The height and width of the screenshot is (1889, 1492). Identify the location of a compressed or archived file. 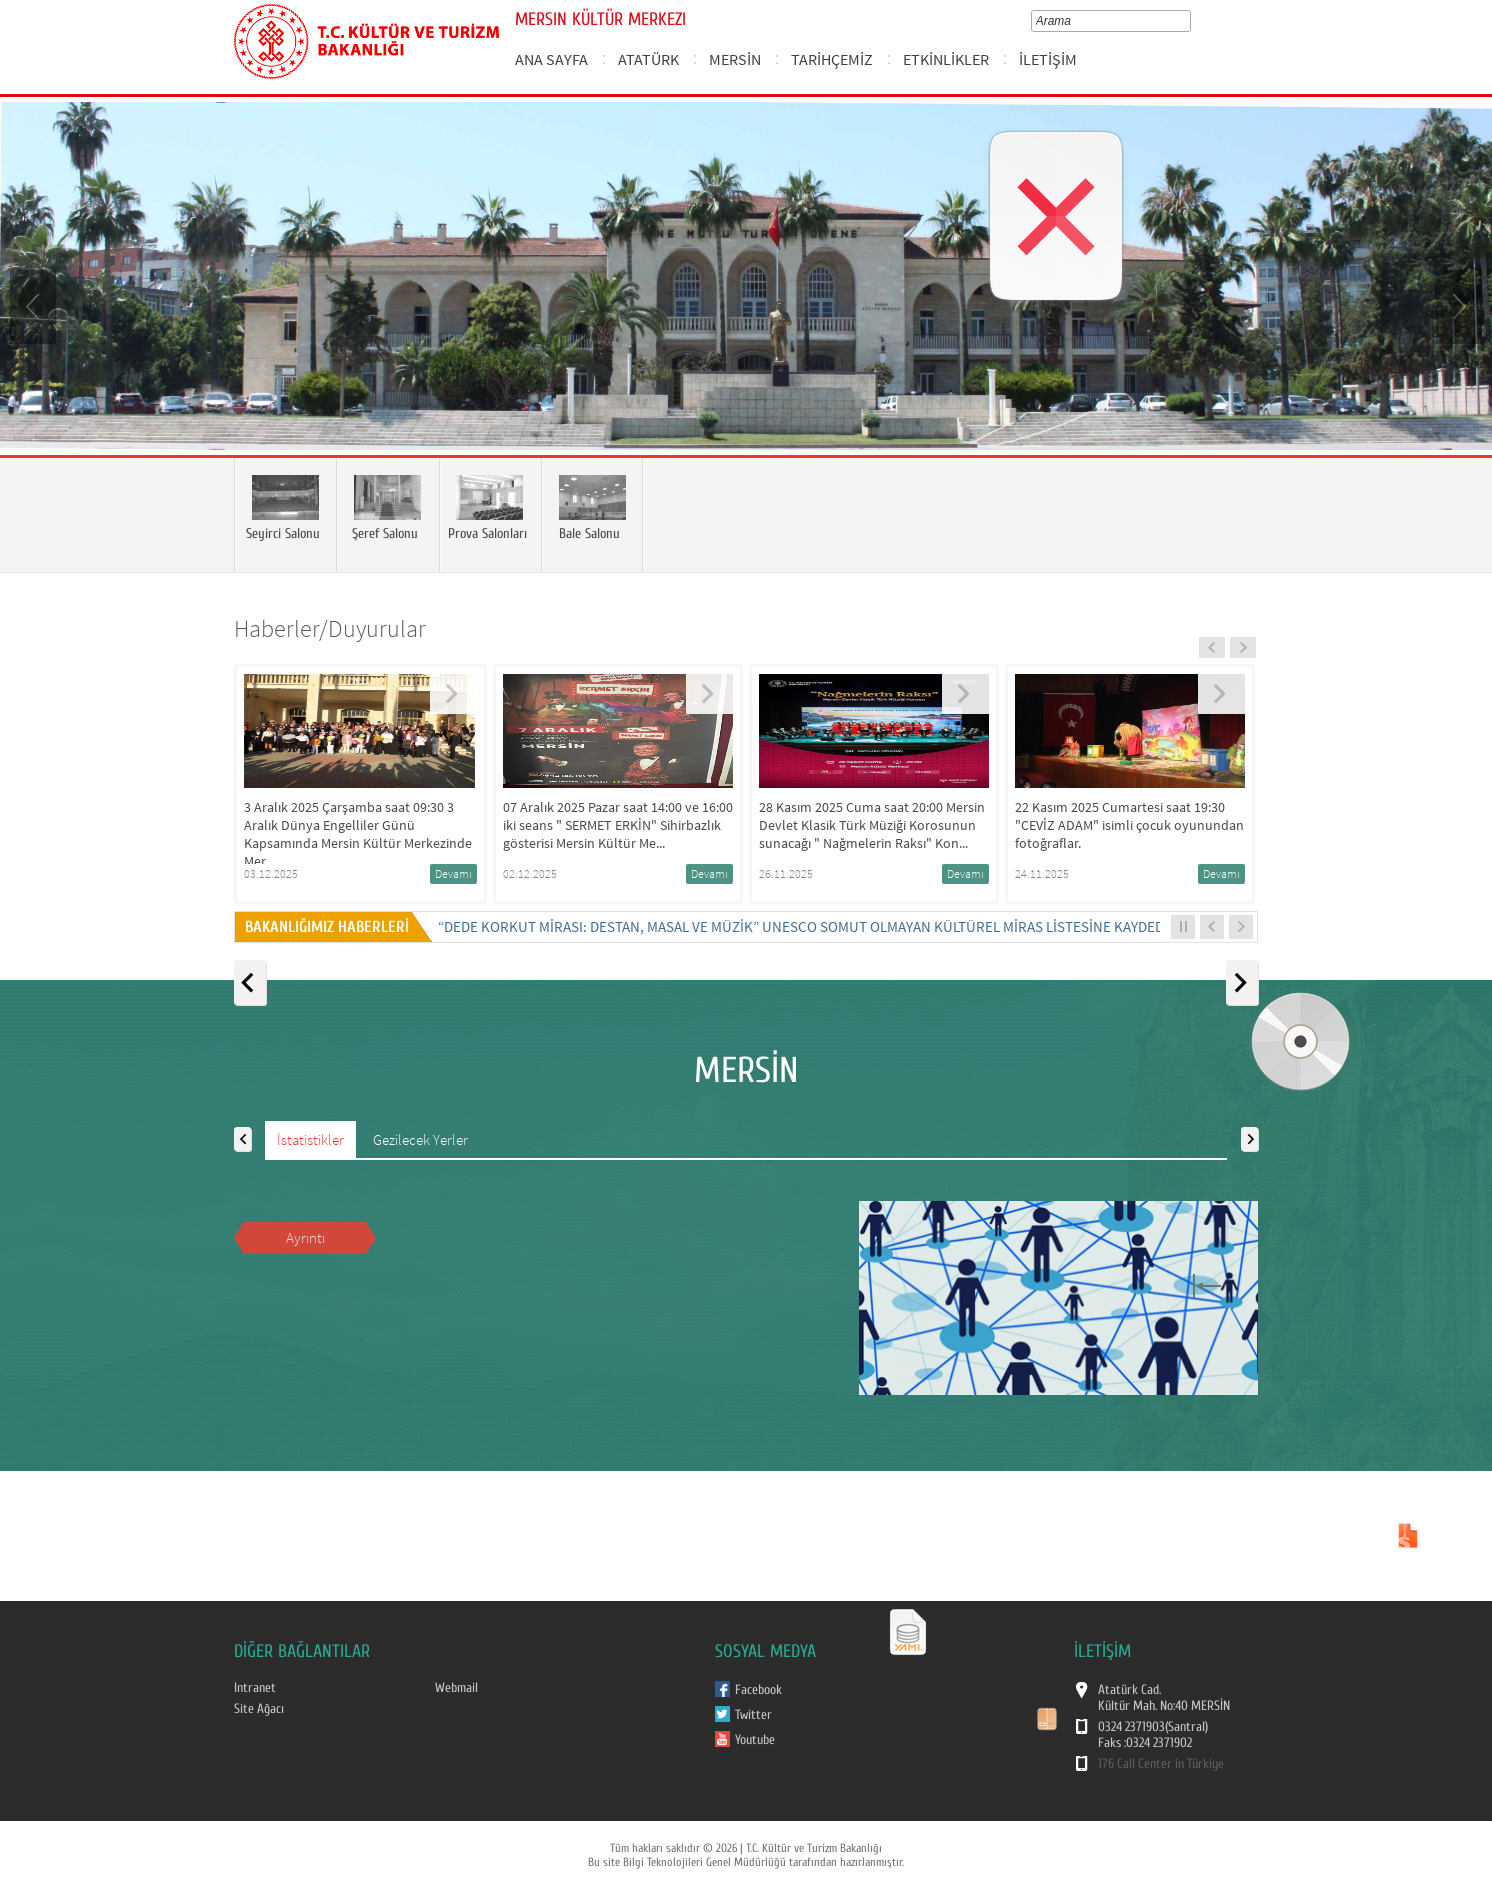
(1047, 1719).